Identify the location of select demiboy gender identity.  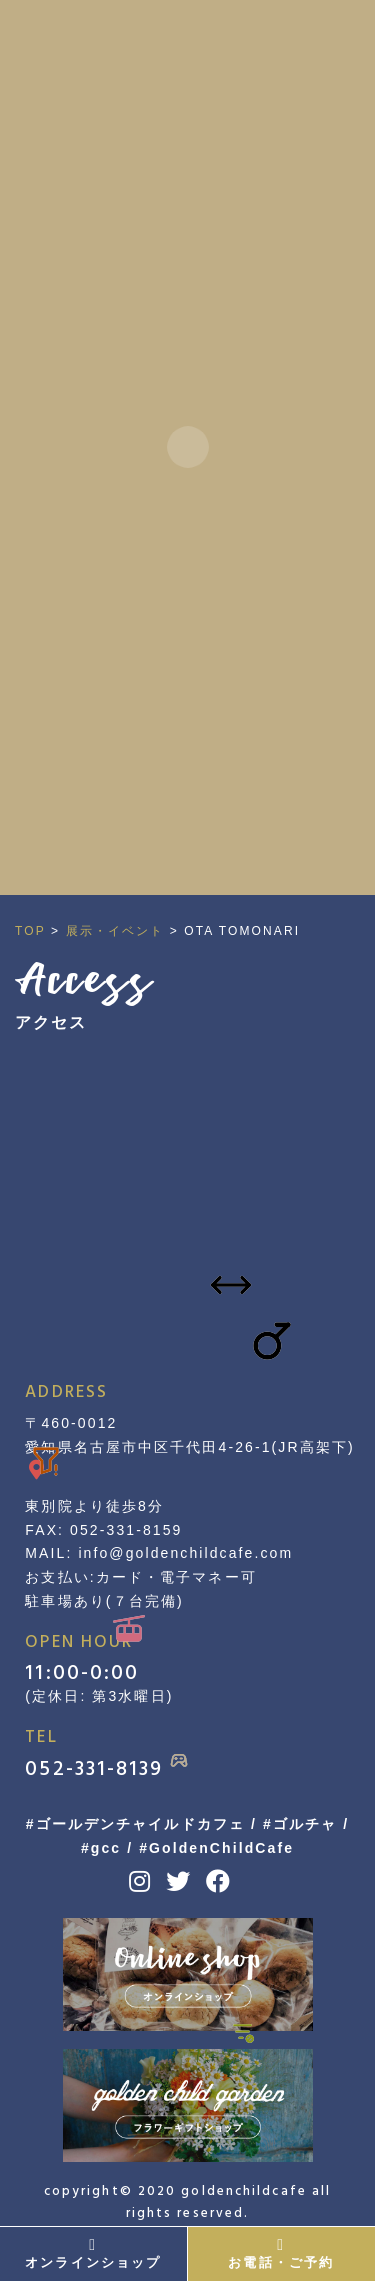
(272, 1341).